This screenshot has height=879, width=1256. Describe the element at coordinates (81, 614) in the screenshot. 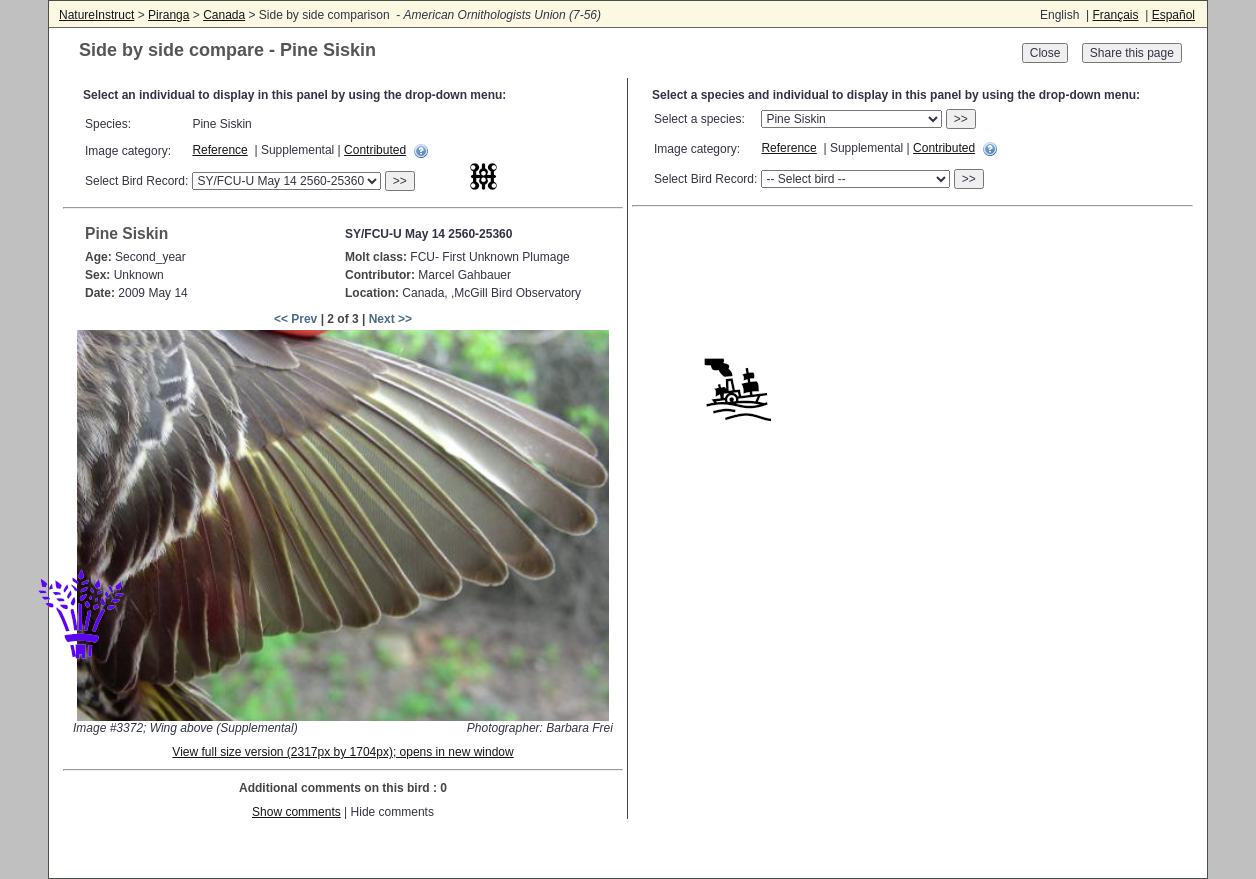

I see `represents farming or agriculture in a game interface` at that location.